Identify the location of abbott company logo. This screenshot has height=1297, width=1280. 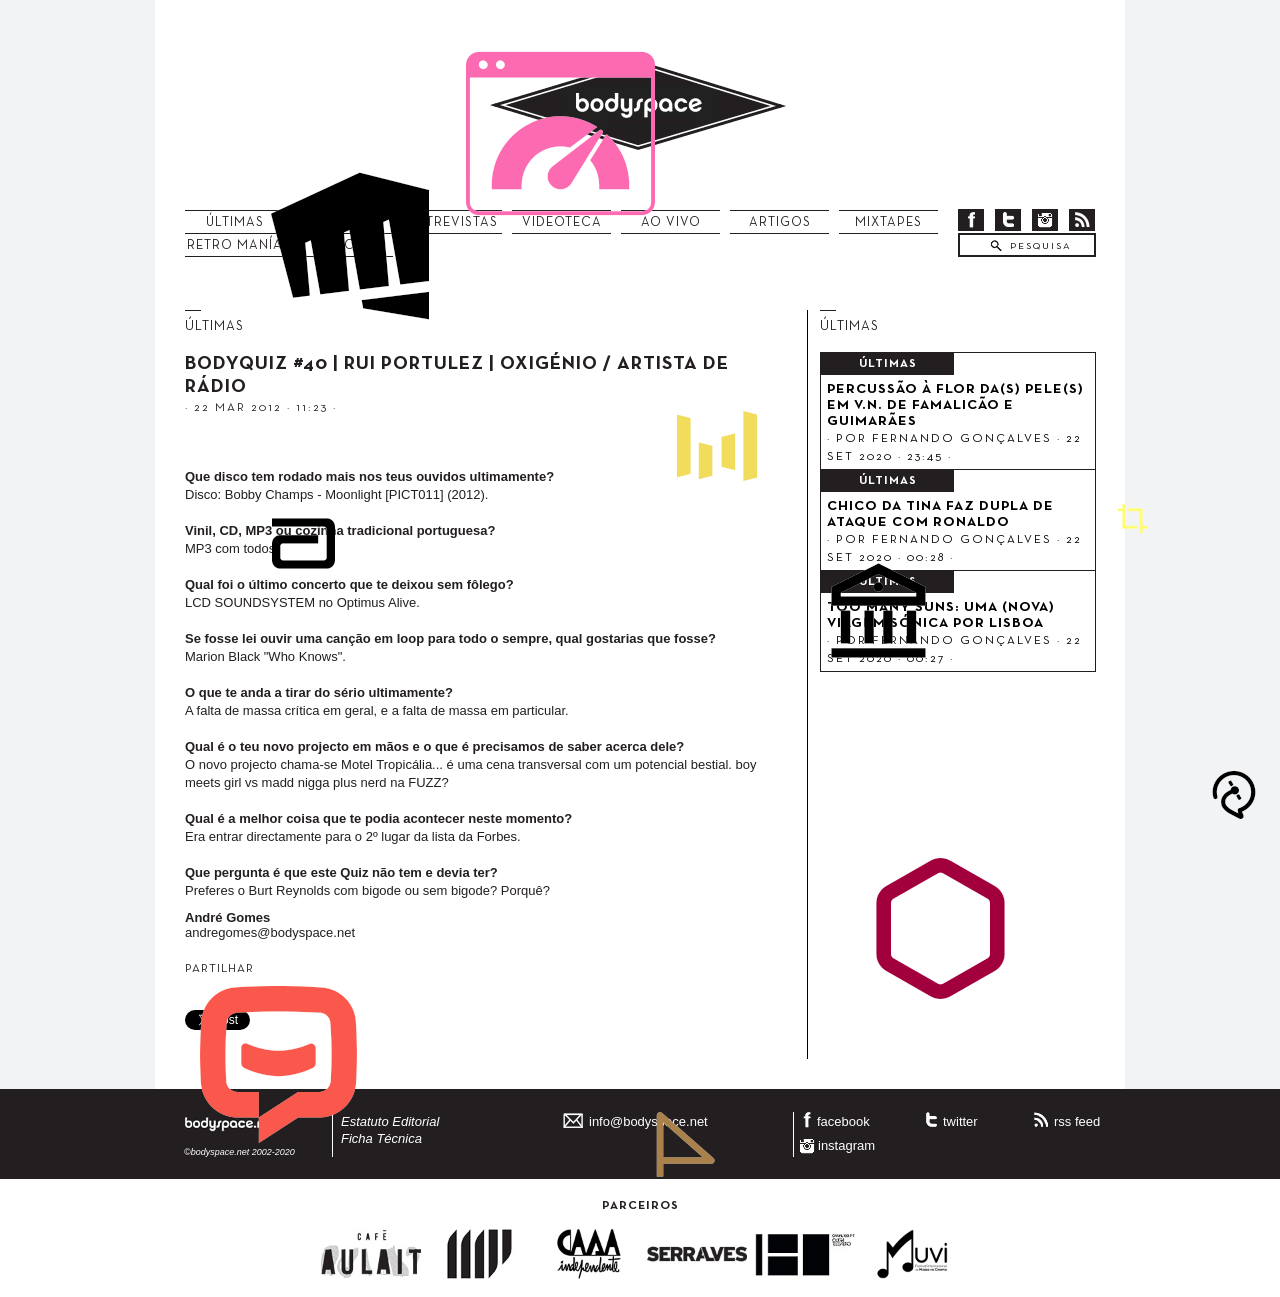
(303, 543).